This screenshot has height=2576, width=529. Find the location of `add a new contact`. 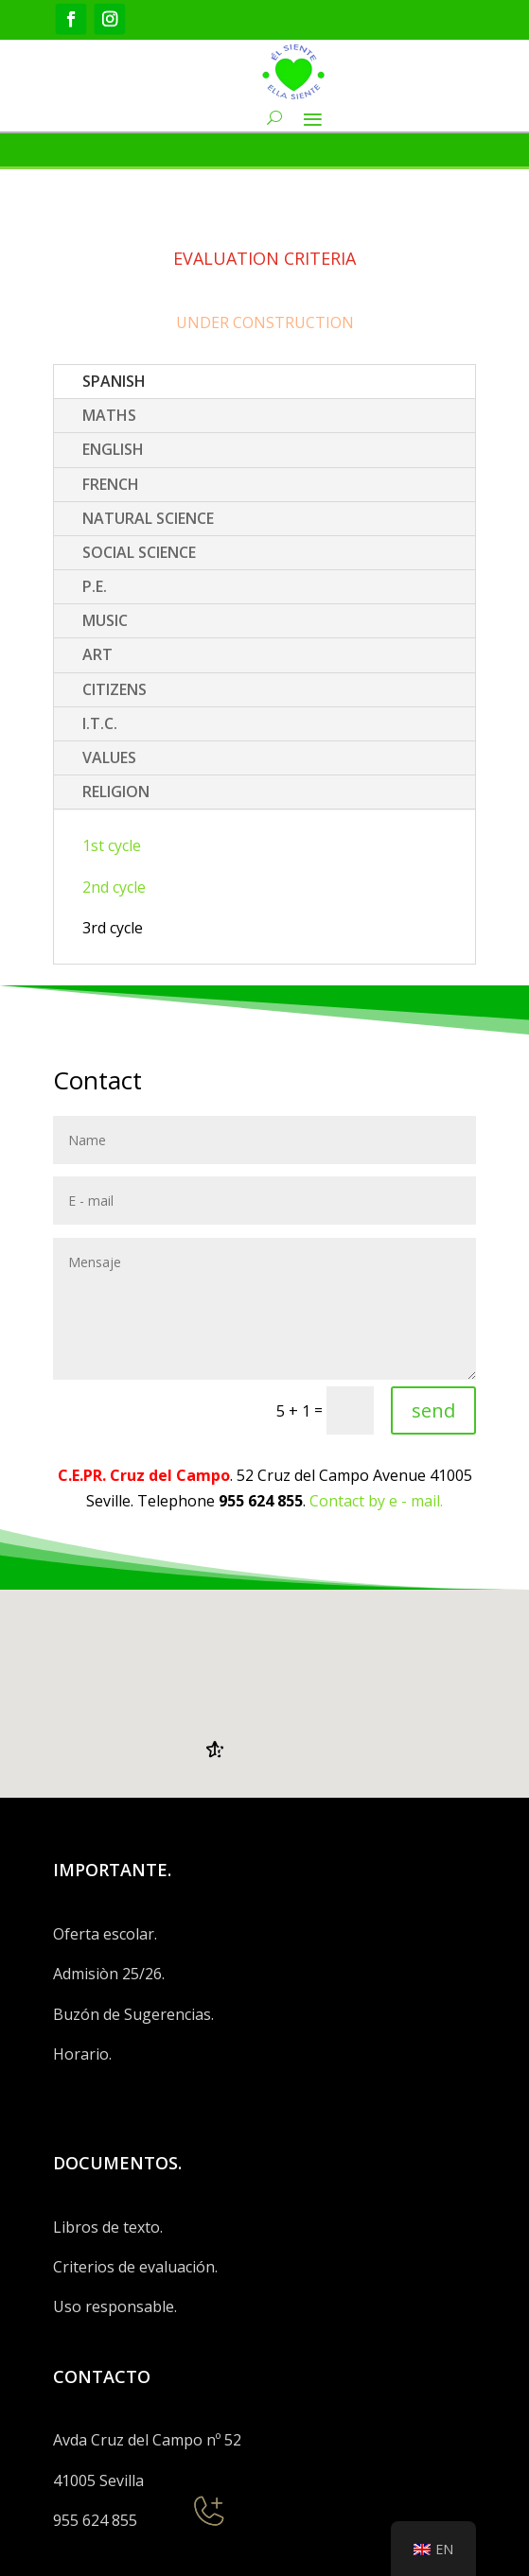

add a new contact is located at coordinates (209, 2510).